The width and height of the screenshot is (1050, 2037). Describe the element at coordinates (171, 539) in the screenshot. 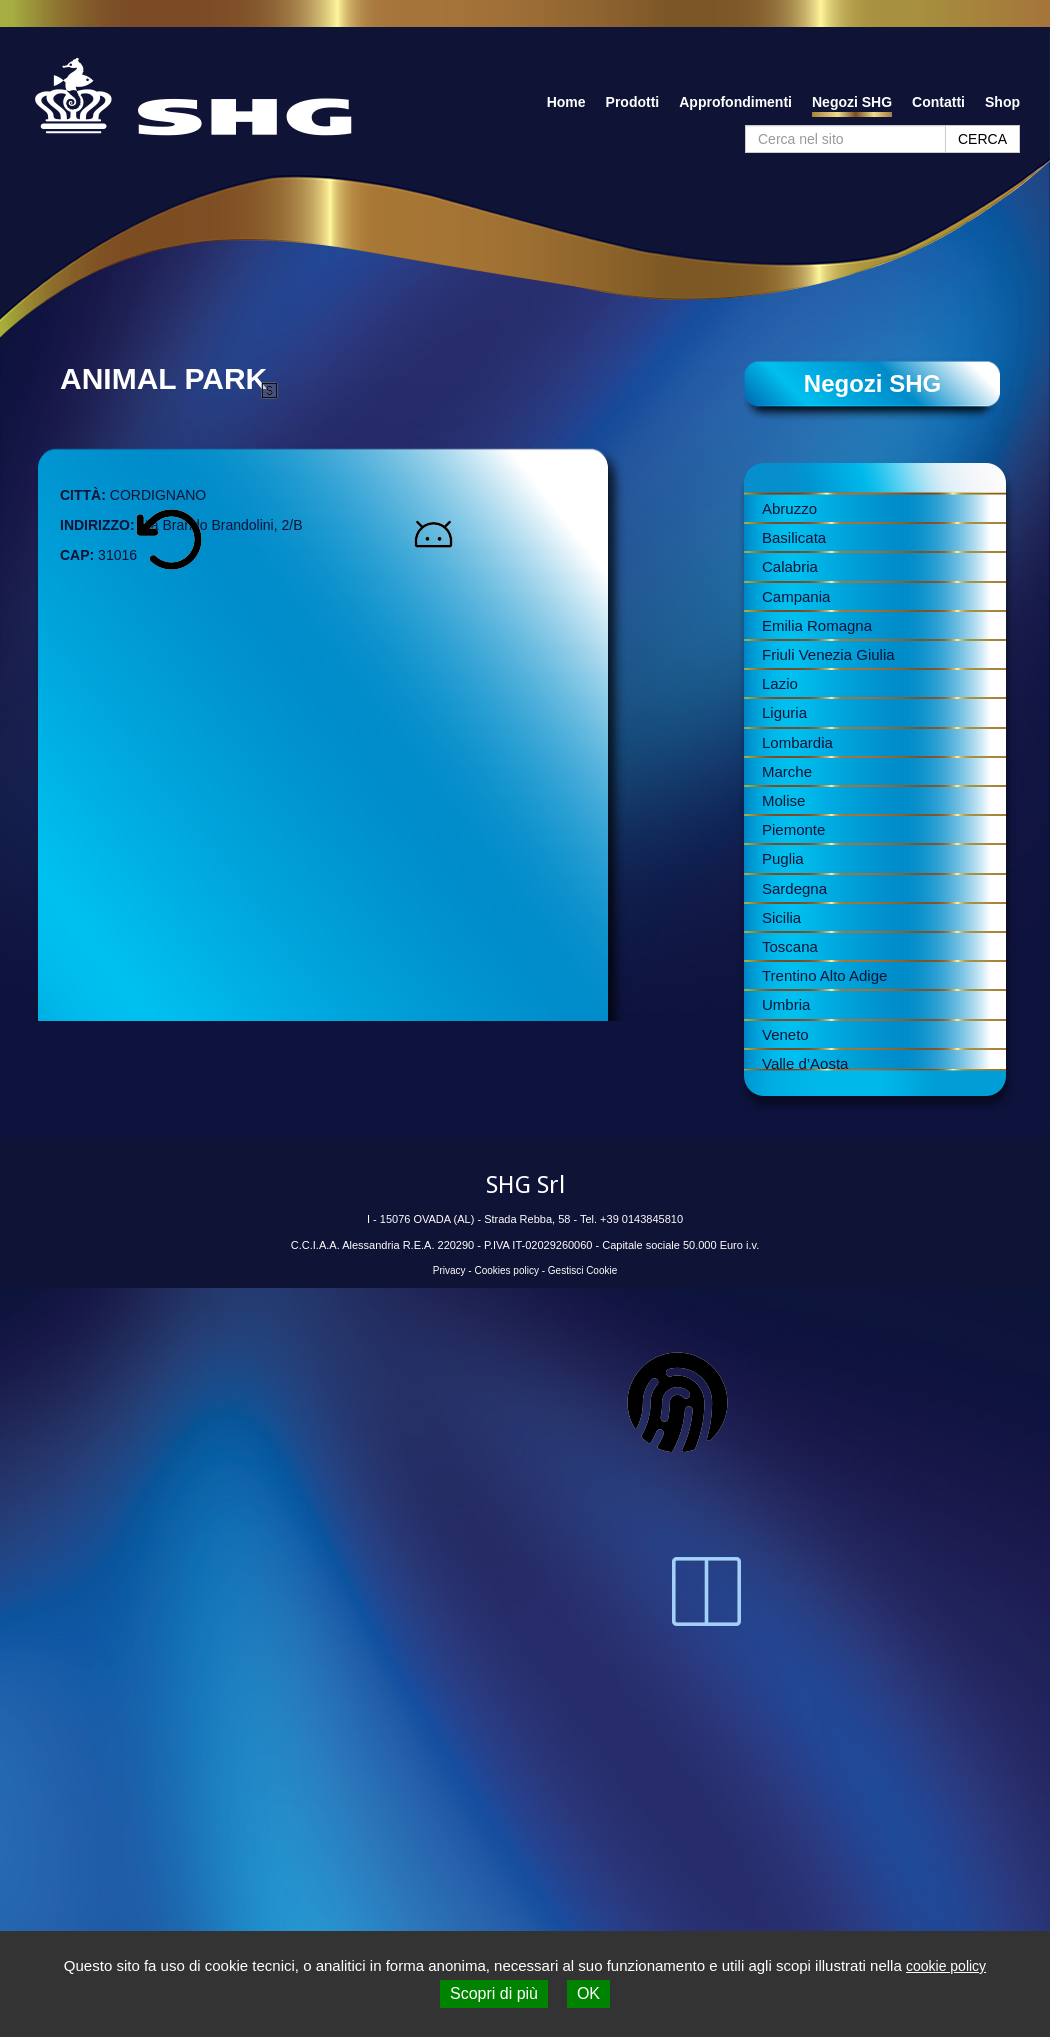

I see `undo the last action` at that location.